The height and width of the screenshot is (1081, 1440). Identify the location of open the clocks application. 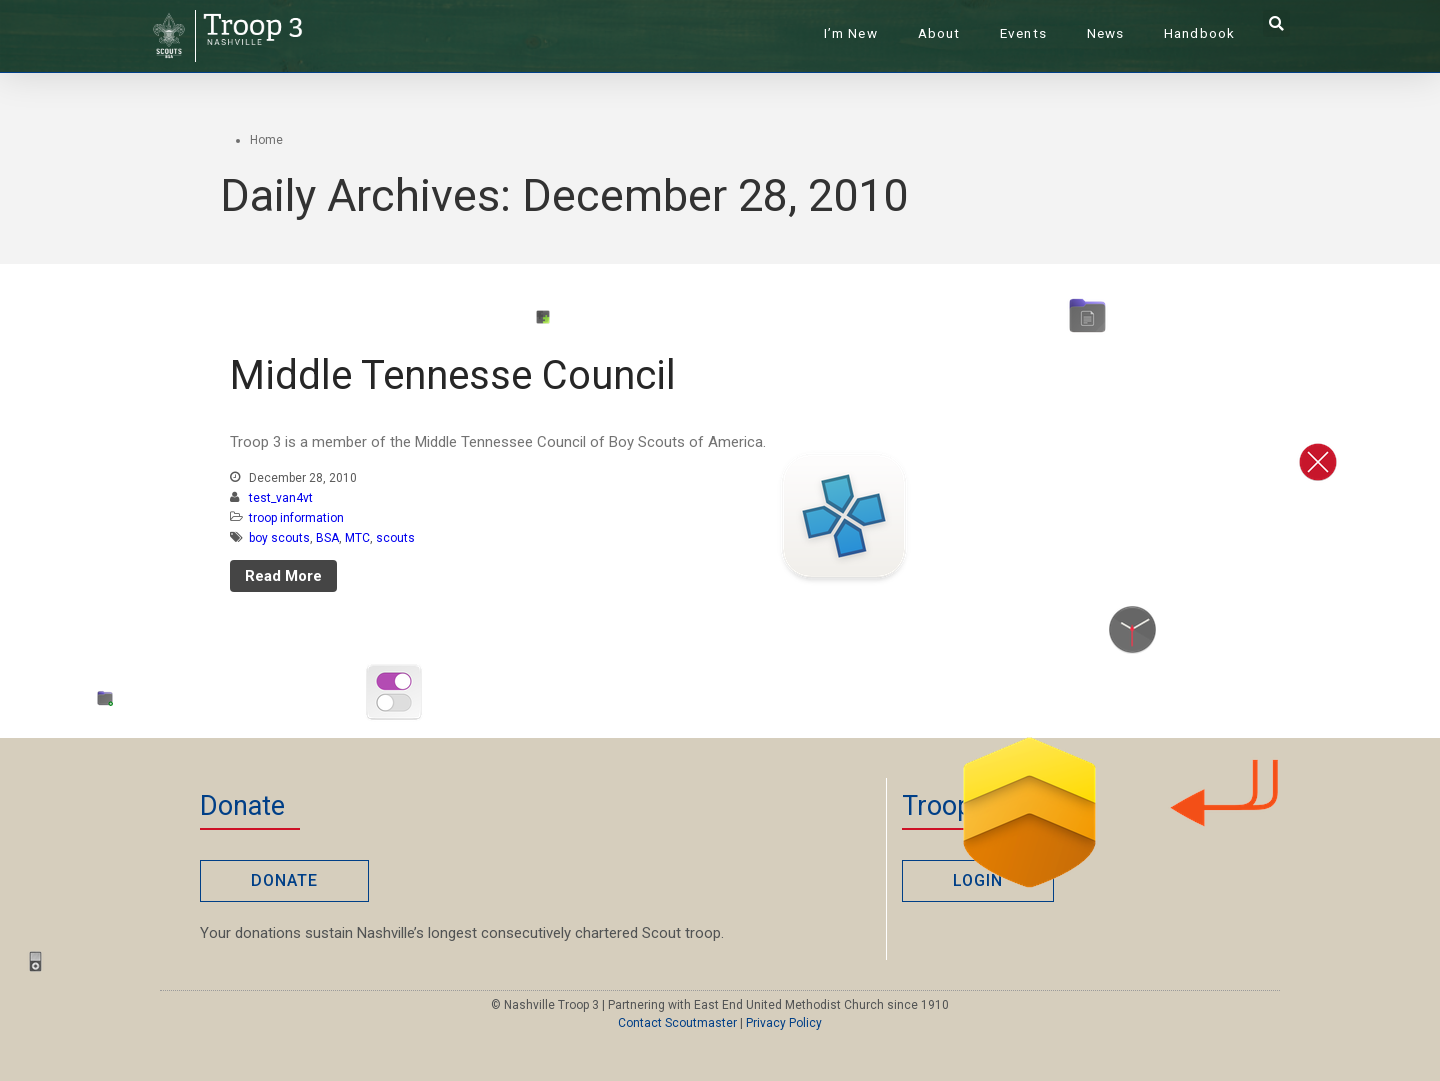
(1132, 629).